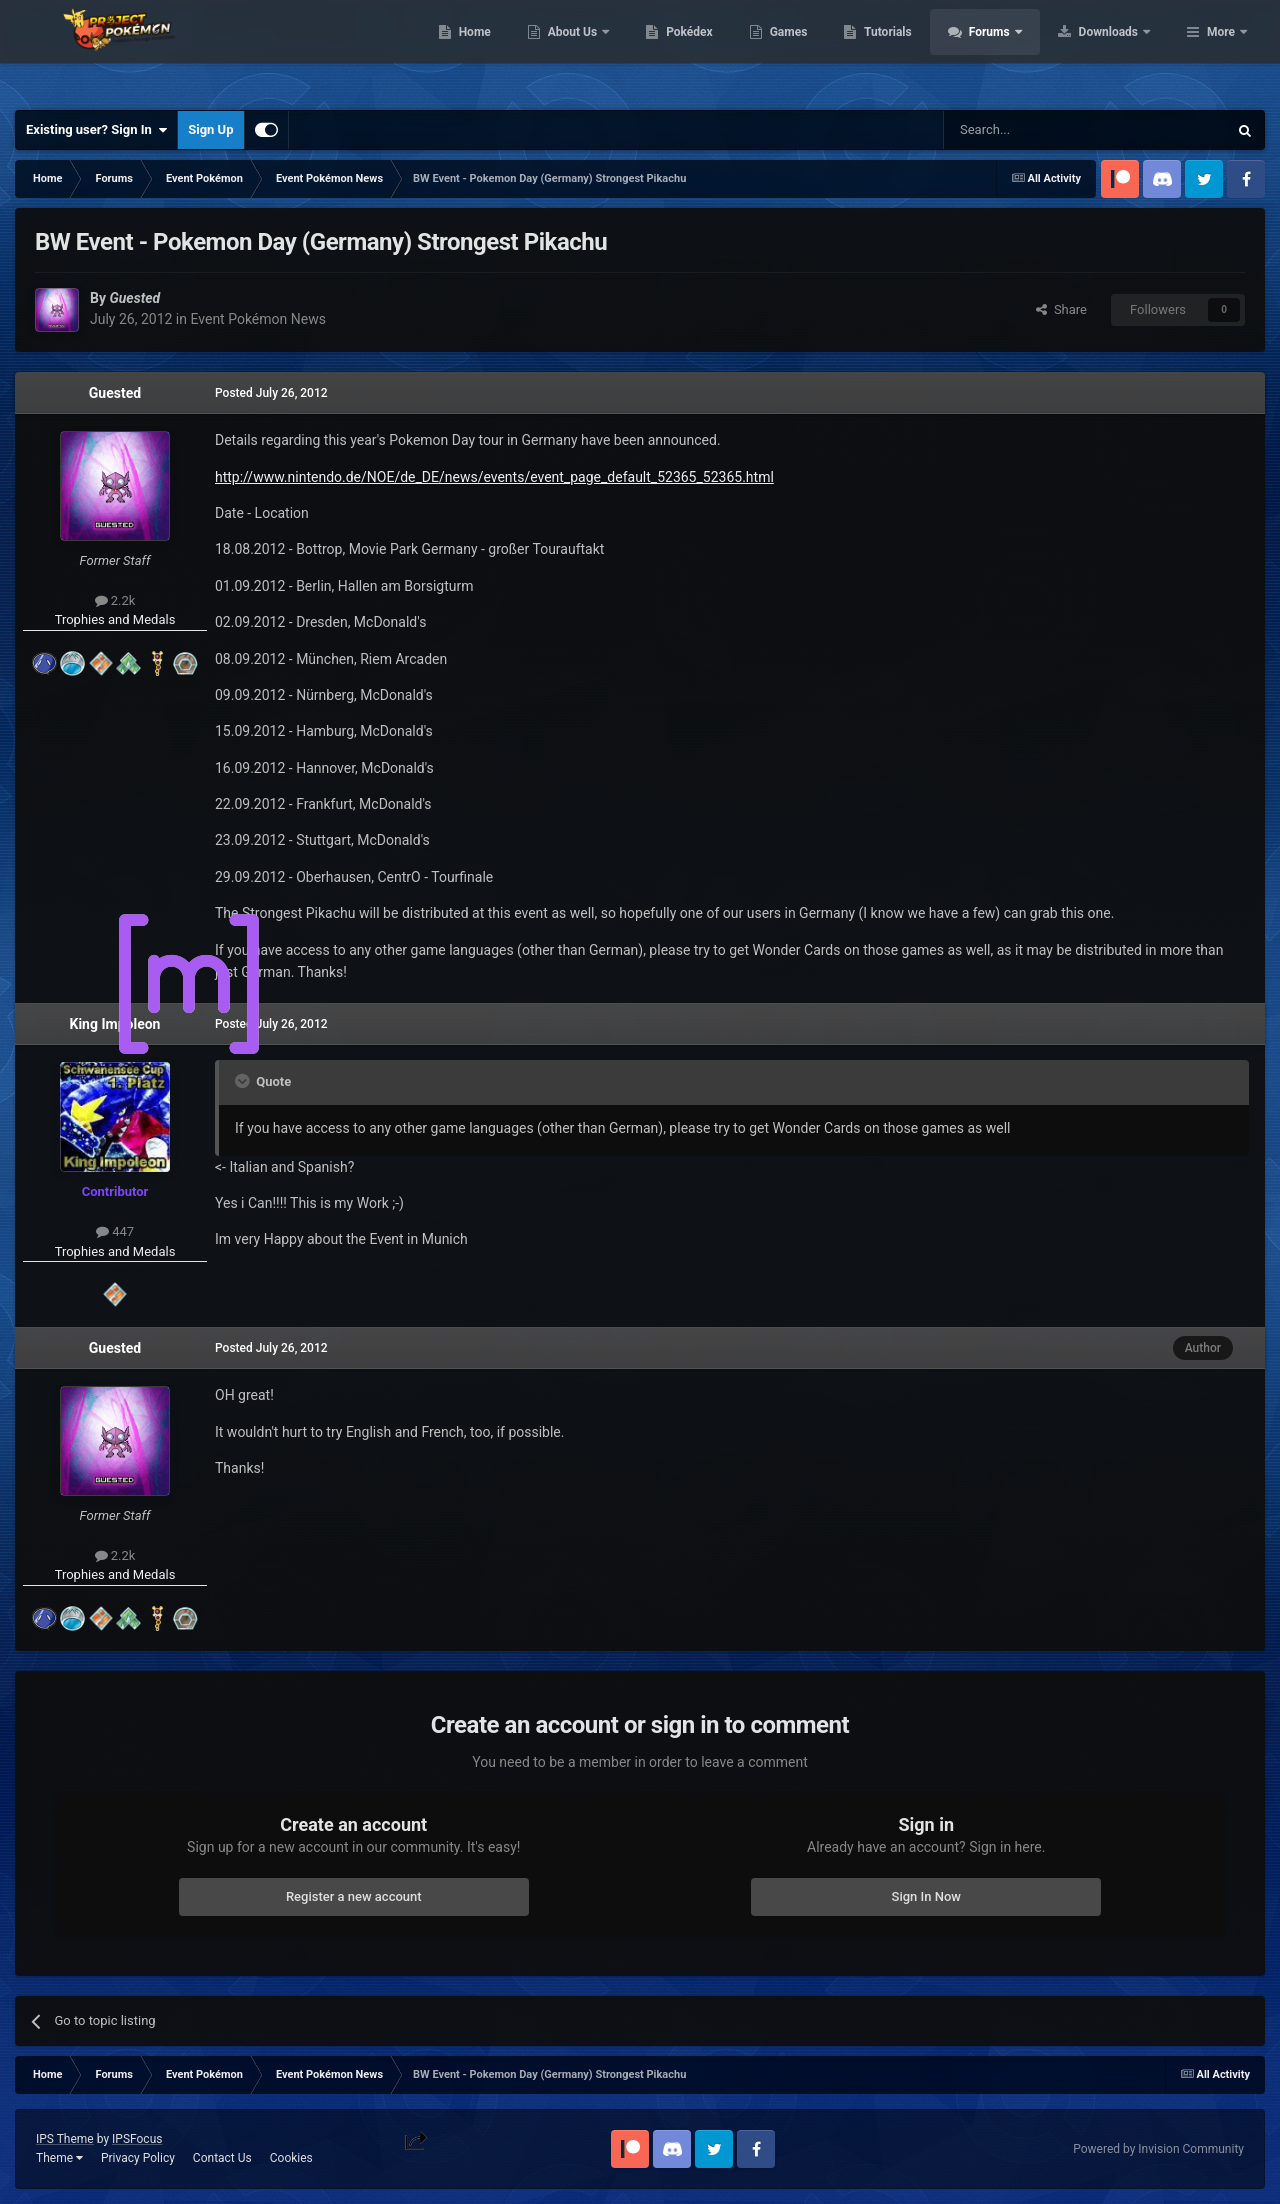 The image size is (1280, 2204). I want to click on share this content, so click(416, 2140).